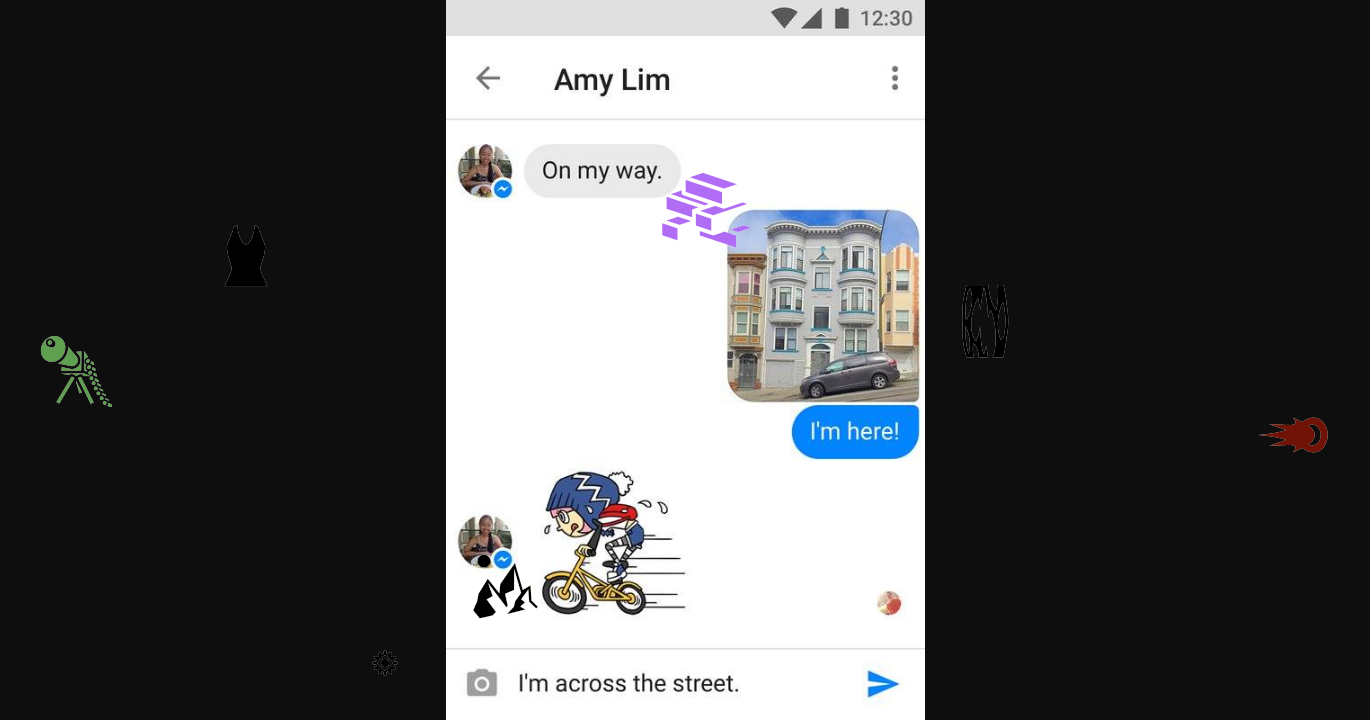 The height and width of the screenshot is (720, 1370). Describe the element at coordinates (246, 255) in the screenshot. I see `browse sleeveless tops in clothing catalog` at that location.